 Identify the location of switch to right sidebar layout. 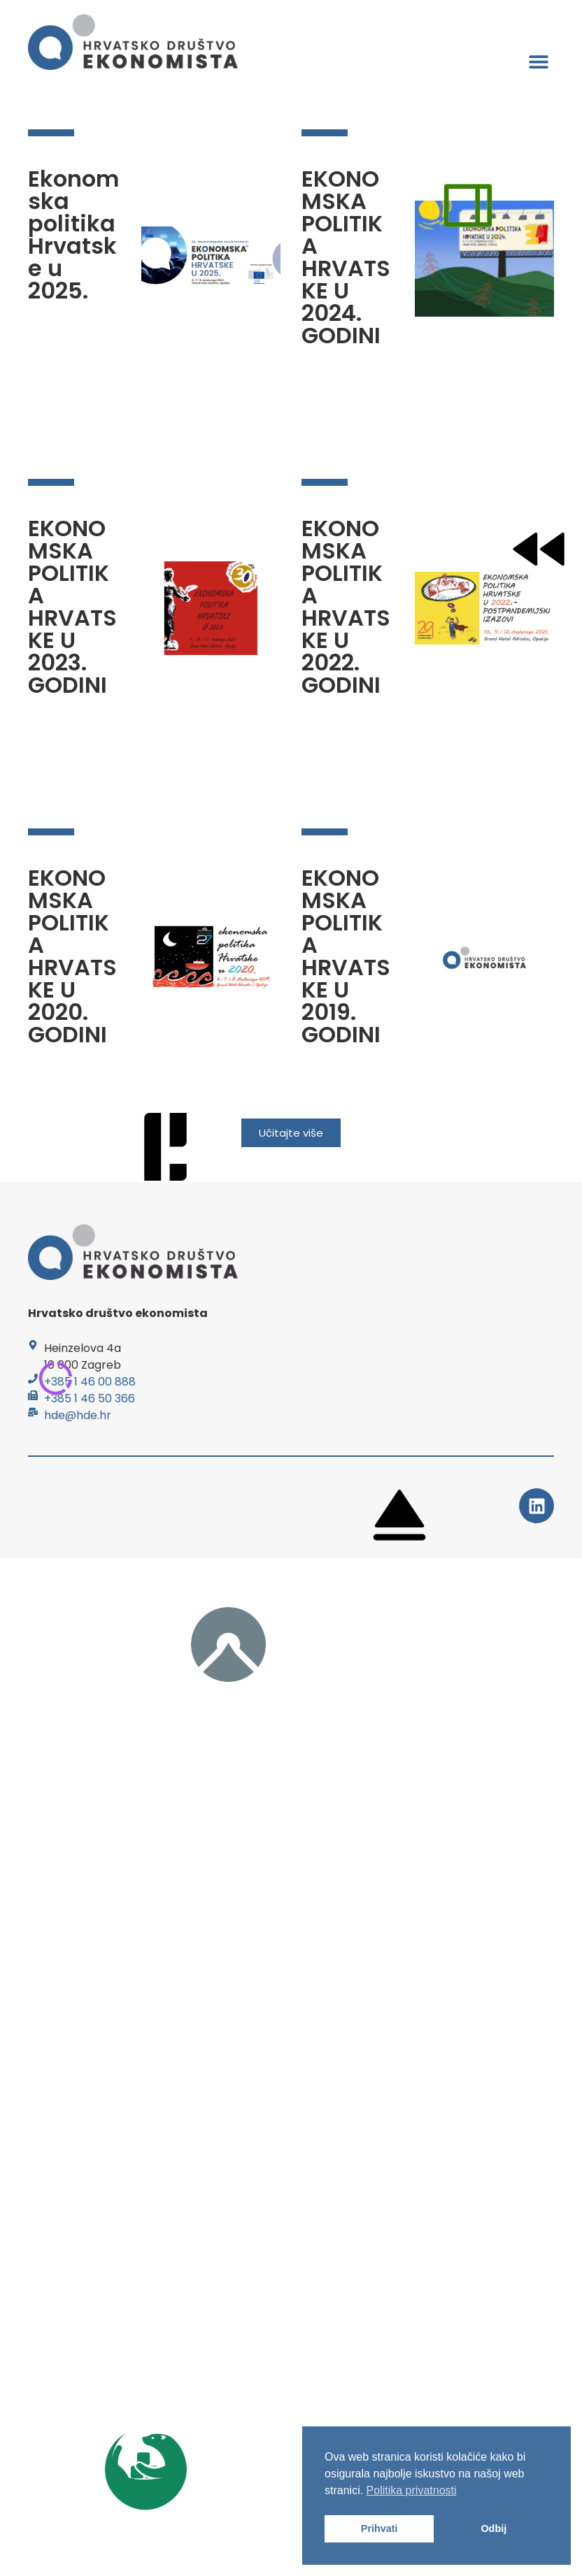
(468, 206).